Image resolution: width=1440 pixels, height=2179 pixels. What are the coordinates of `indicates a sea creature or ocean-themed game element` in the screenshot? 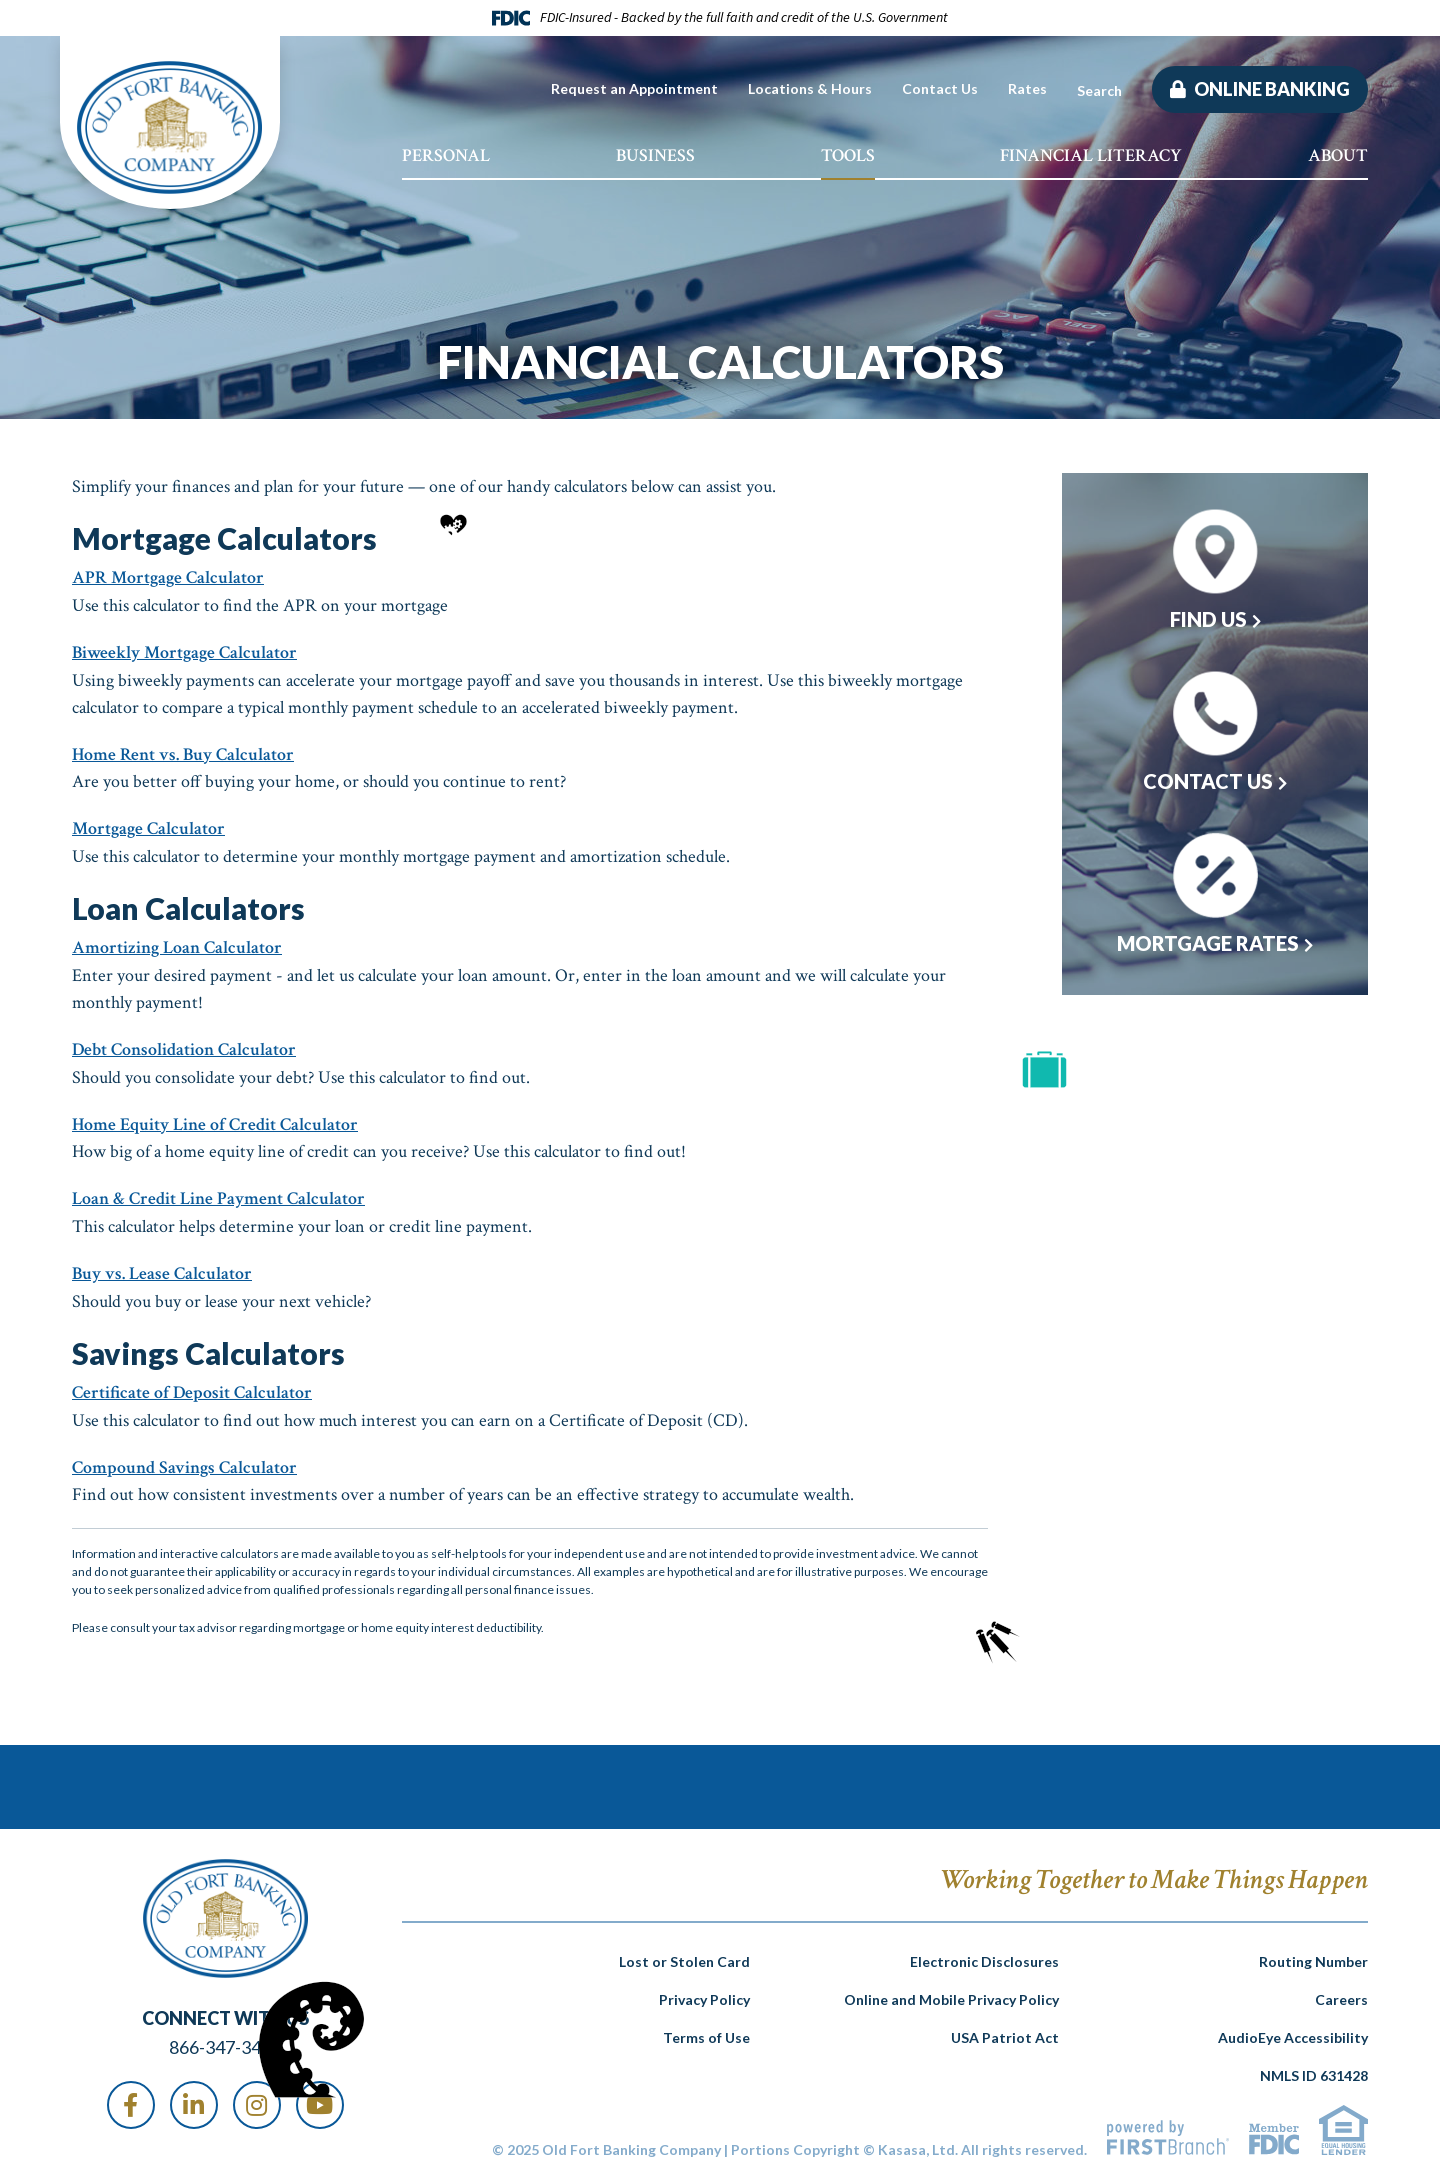 It's located at (311, 2040).